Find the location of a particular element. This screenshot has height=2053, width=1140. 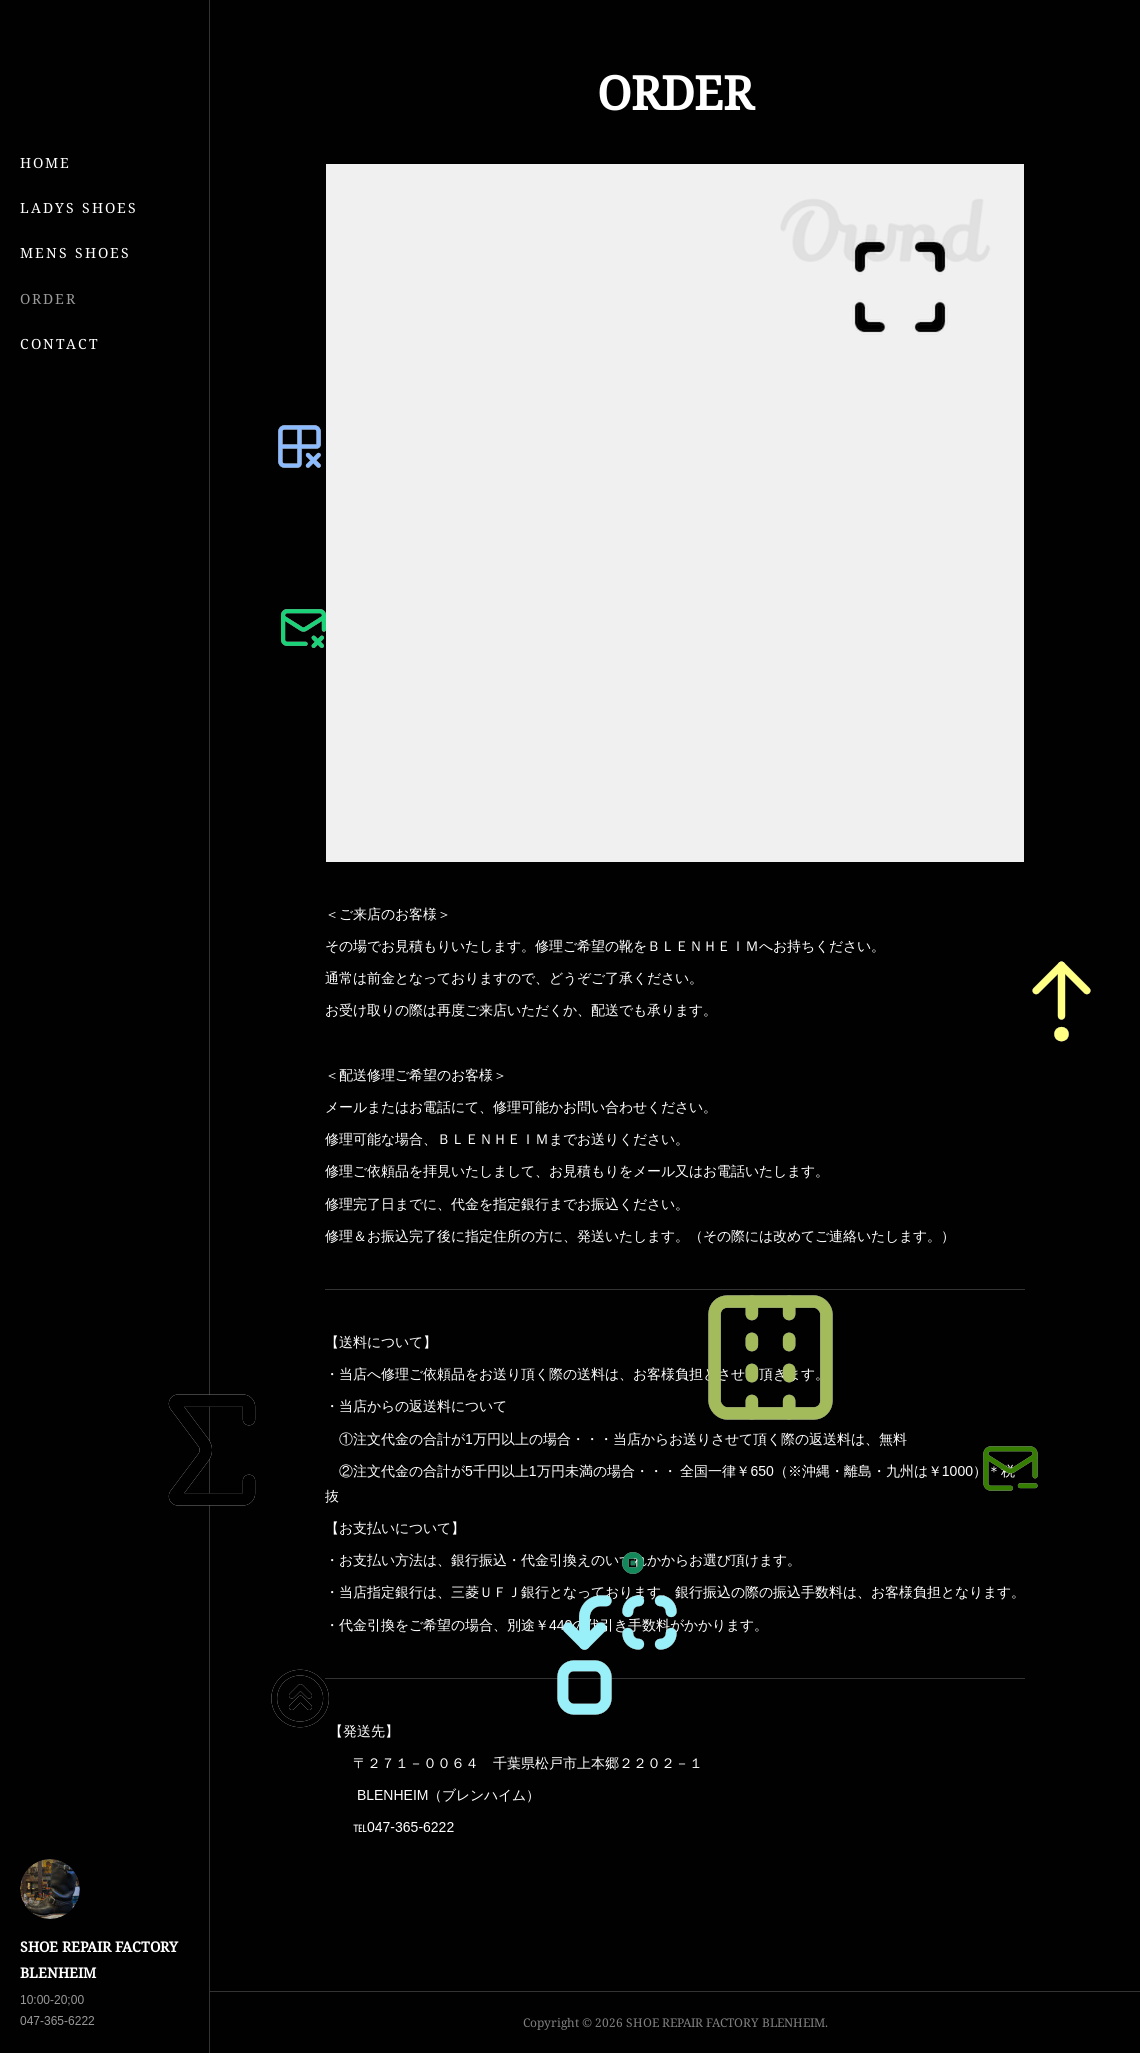

remove a grid item or tile is located at coordinates (299, 446).